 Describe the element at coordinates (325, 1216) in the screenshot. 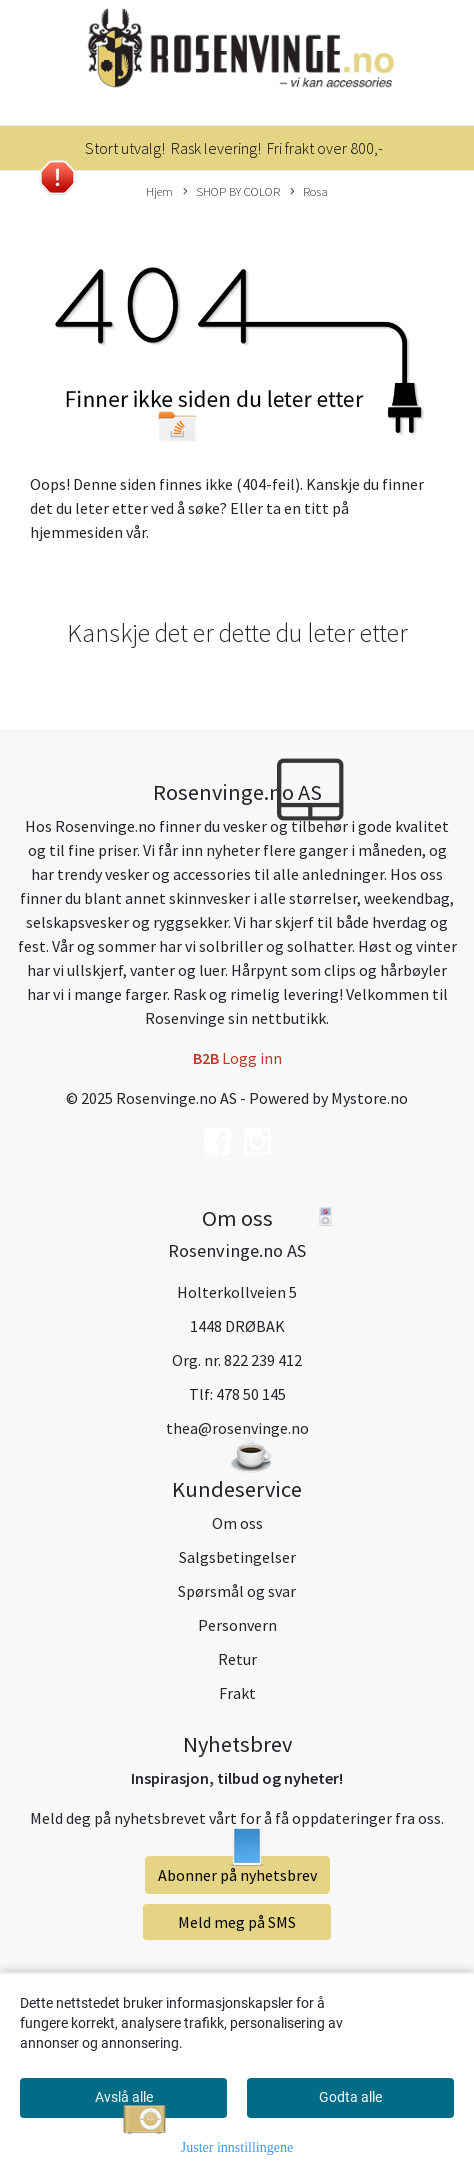

I see `iPod device is unavailable or cannot be connected` at that location.